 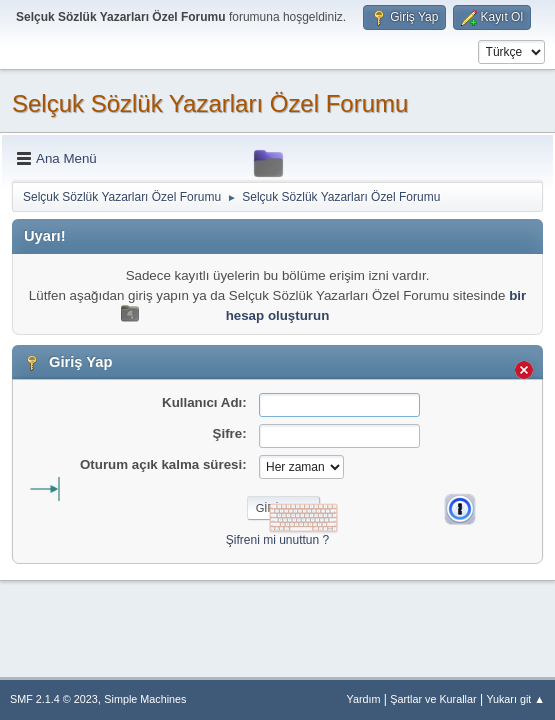 I want to click on folder synced with insync cloud service, so click(x=130, y=313).